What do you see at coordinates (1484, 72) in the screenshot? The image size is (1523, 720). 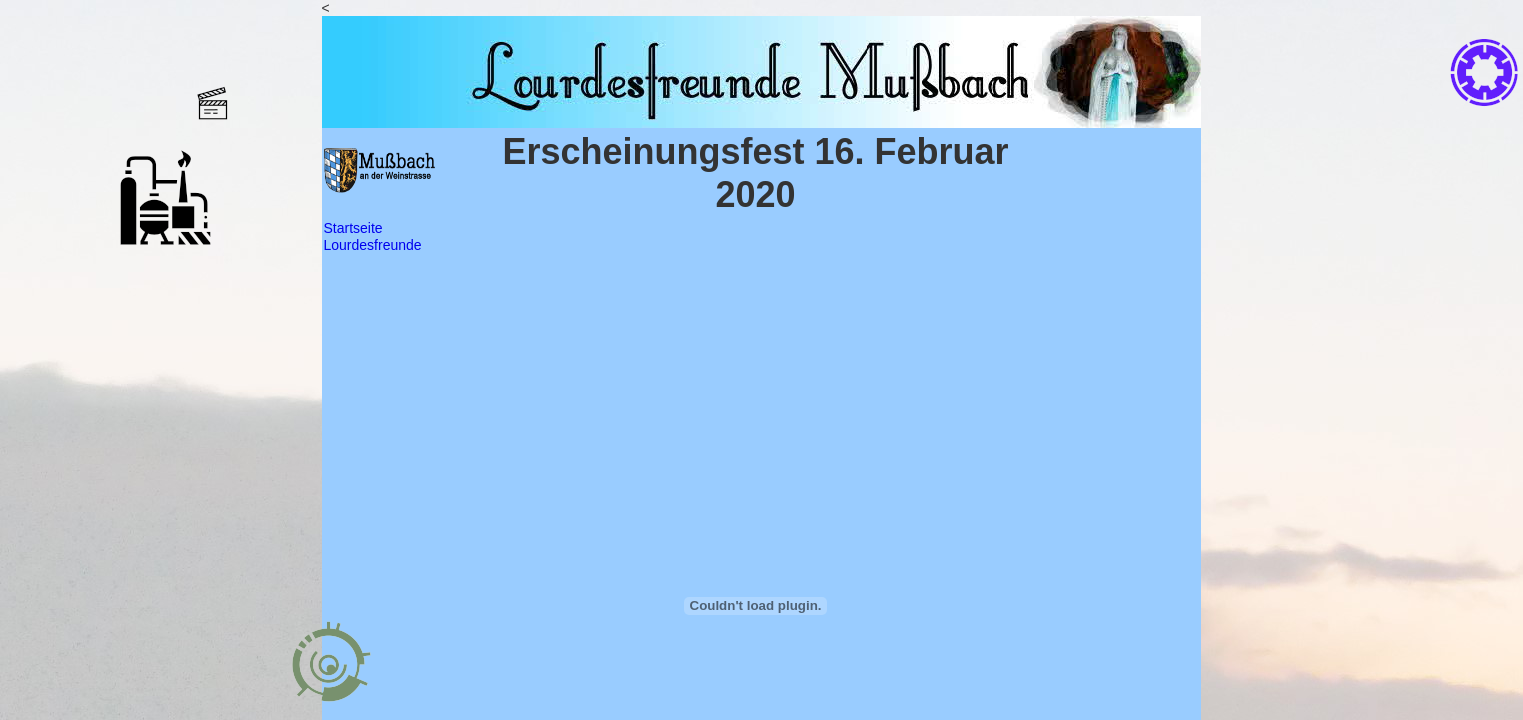 I see `access security settings` at bounding box center [1484, 72].